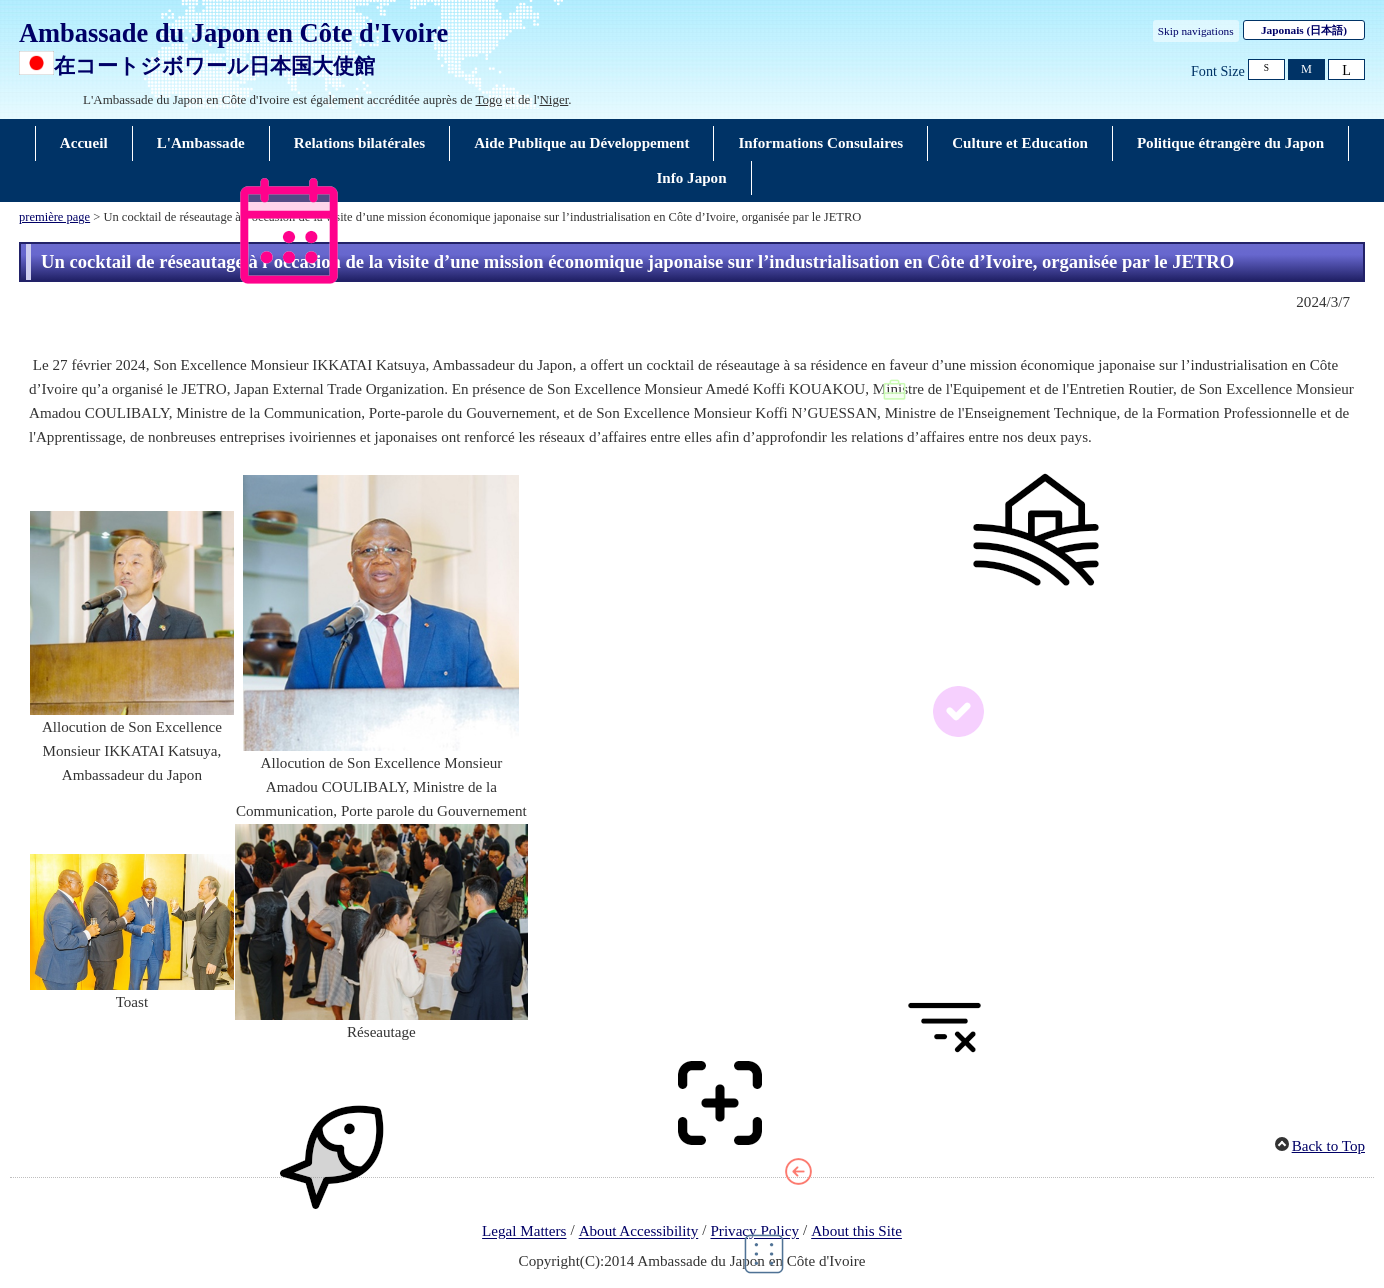 The width and height of the screenshot is (1384, 1288). What do you see at coordinates (798, 1171) in the screenshot?
I see `go back to the previous screen` at bounding box center [798, 1171].